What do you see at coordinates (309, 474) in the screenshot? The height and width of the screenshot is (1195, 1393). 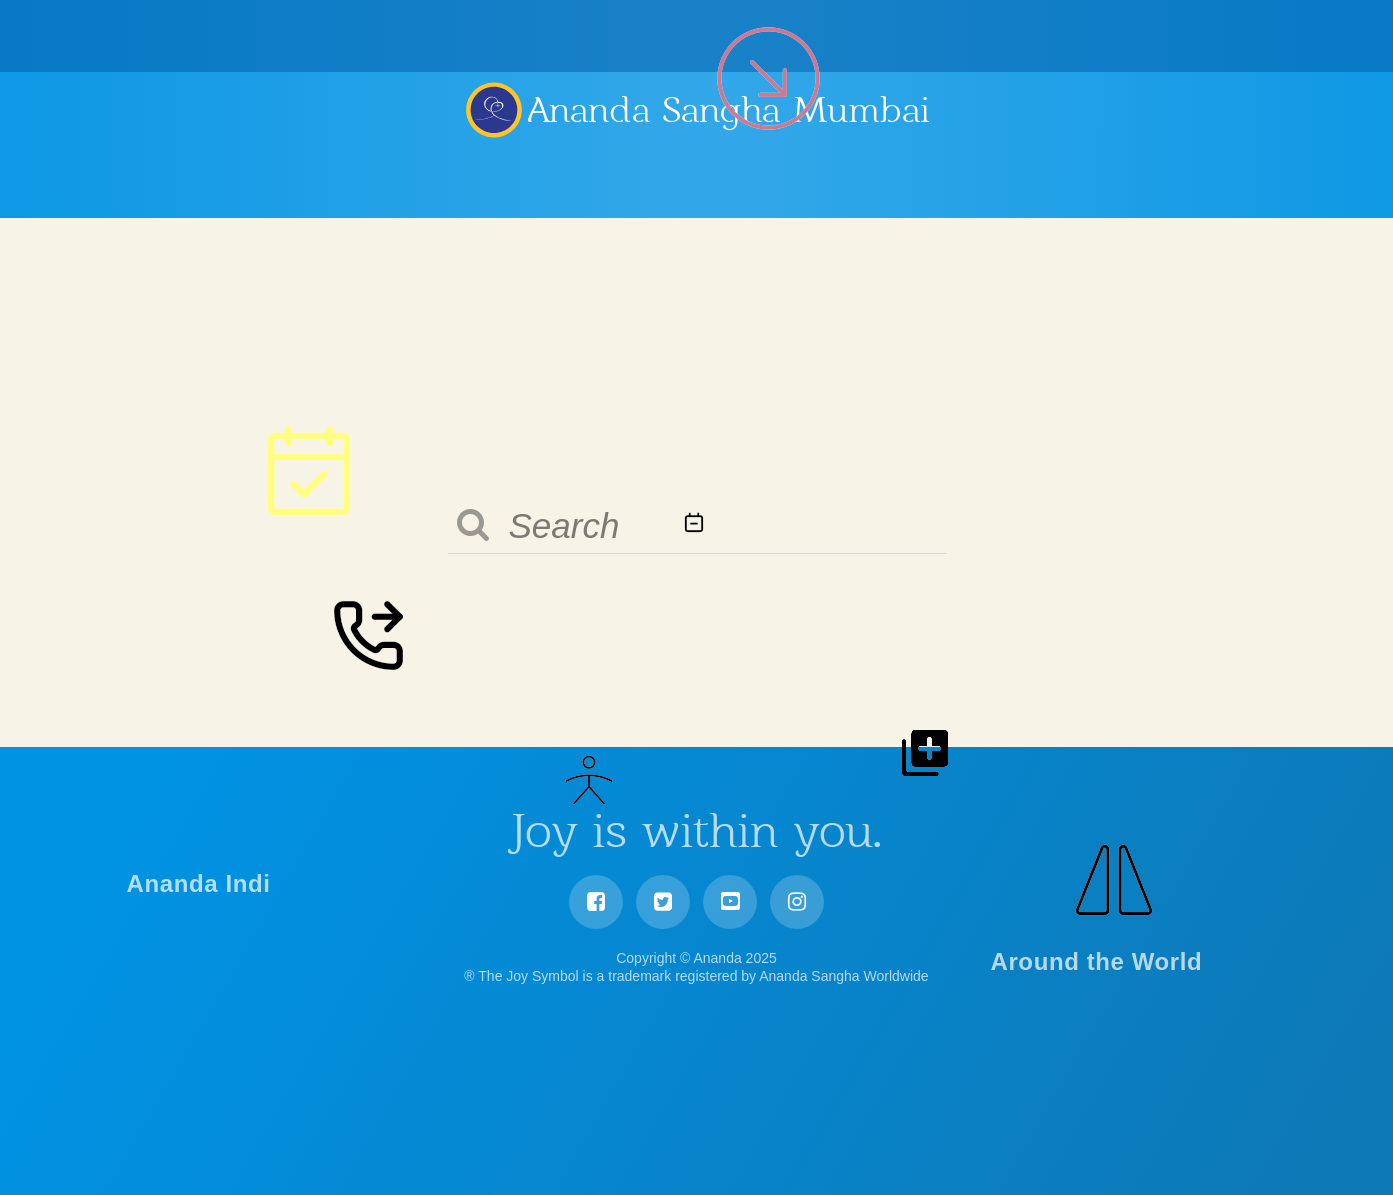 I see `confirm or complete a scheduled event` at bounding box center [309, 474].